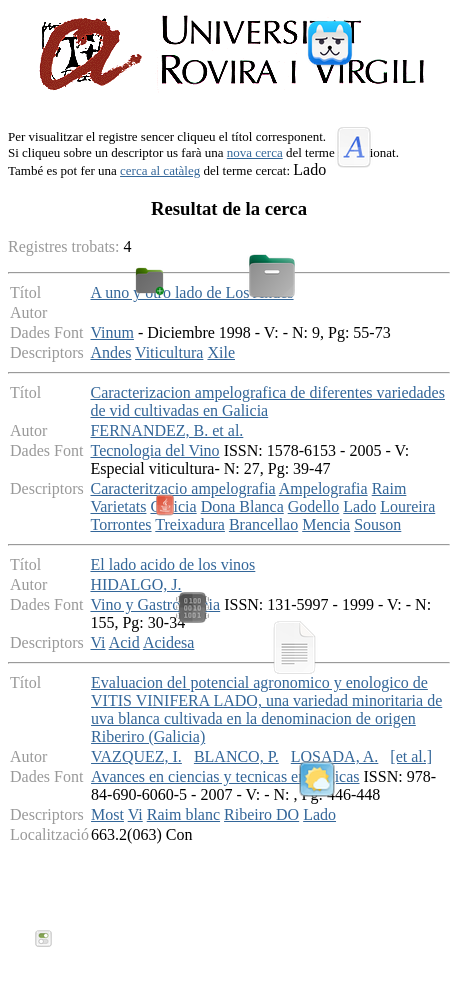 This screenshot has height=996, width=458. I want to click on firmware file or binary data, so click(192, 607).